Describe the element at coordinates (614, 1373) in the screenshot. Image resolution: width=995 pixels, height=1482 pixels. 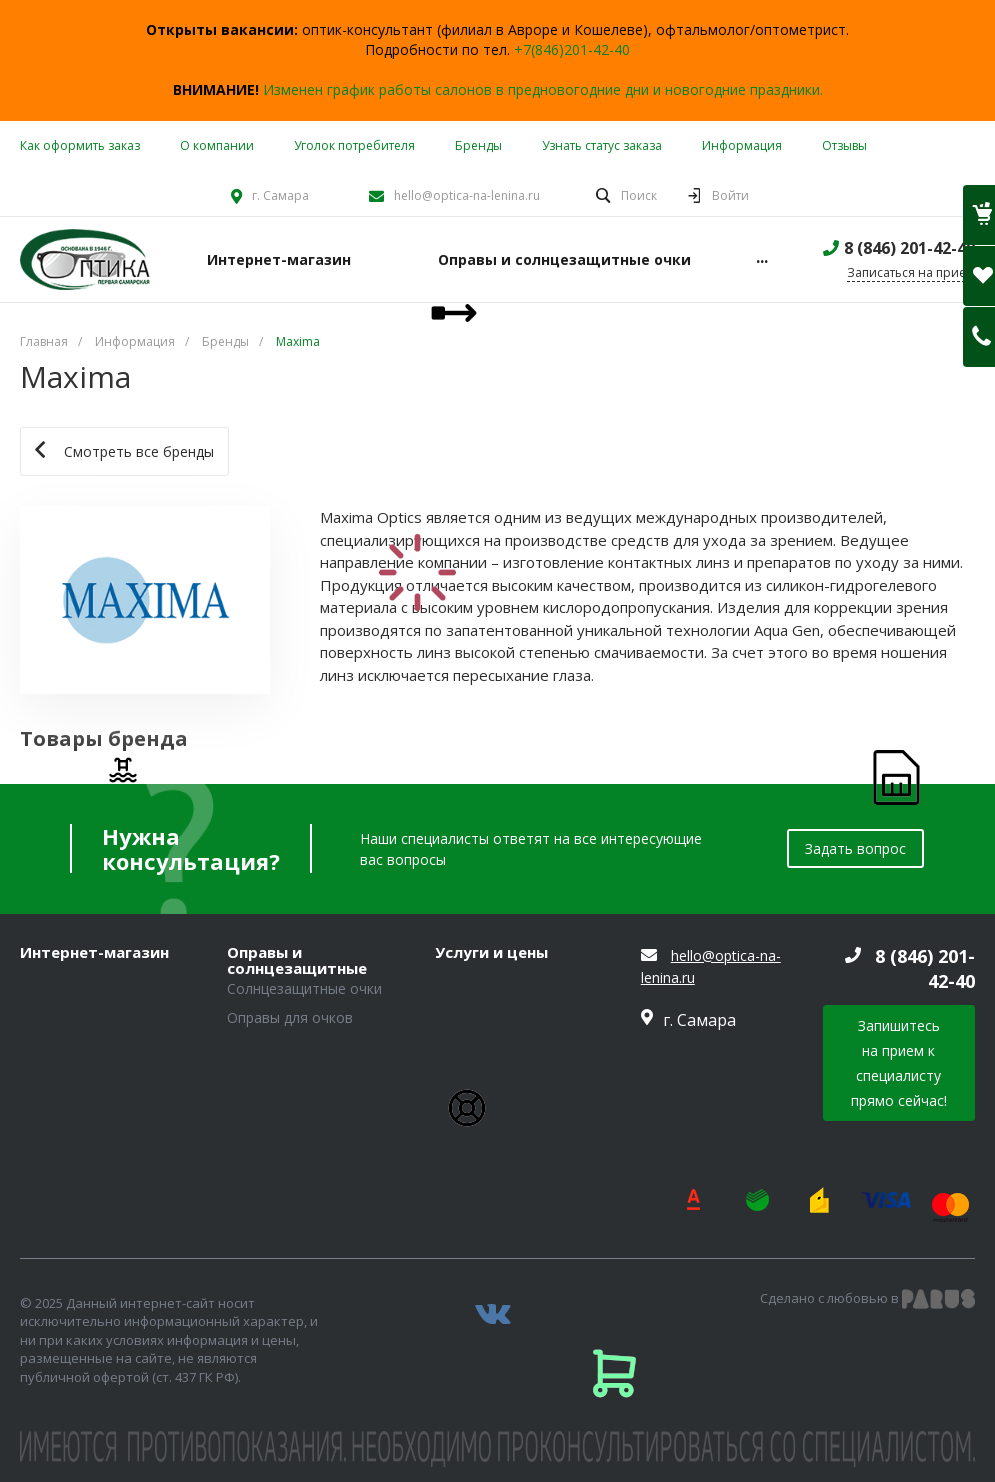
I see `view your shopping cart` at that location.